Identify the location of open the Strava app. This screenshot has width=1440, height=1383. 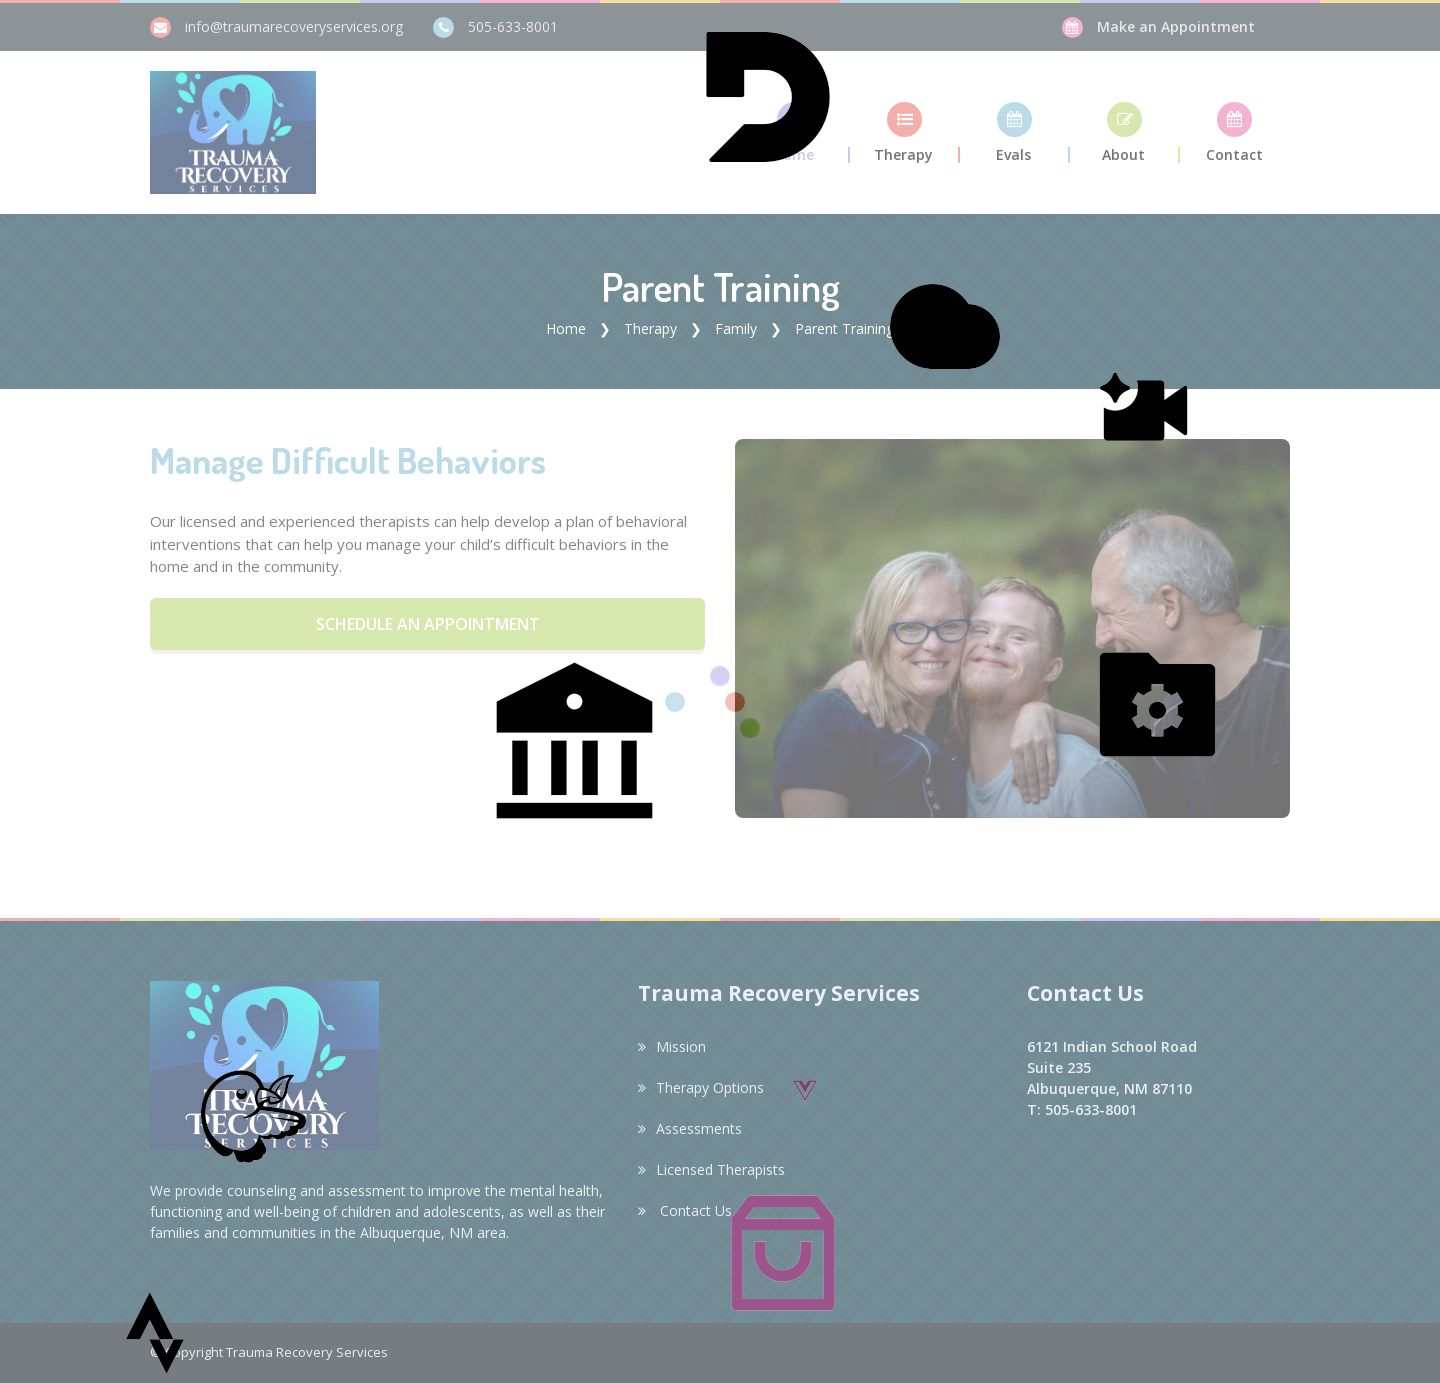
(155, 1333).